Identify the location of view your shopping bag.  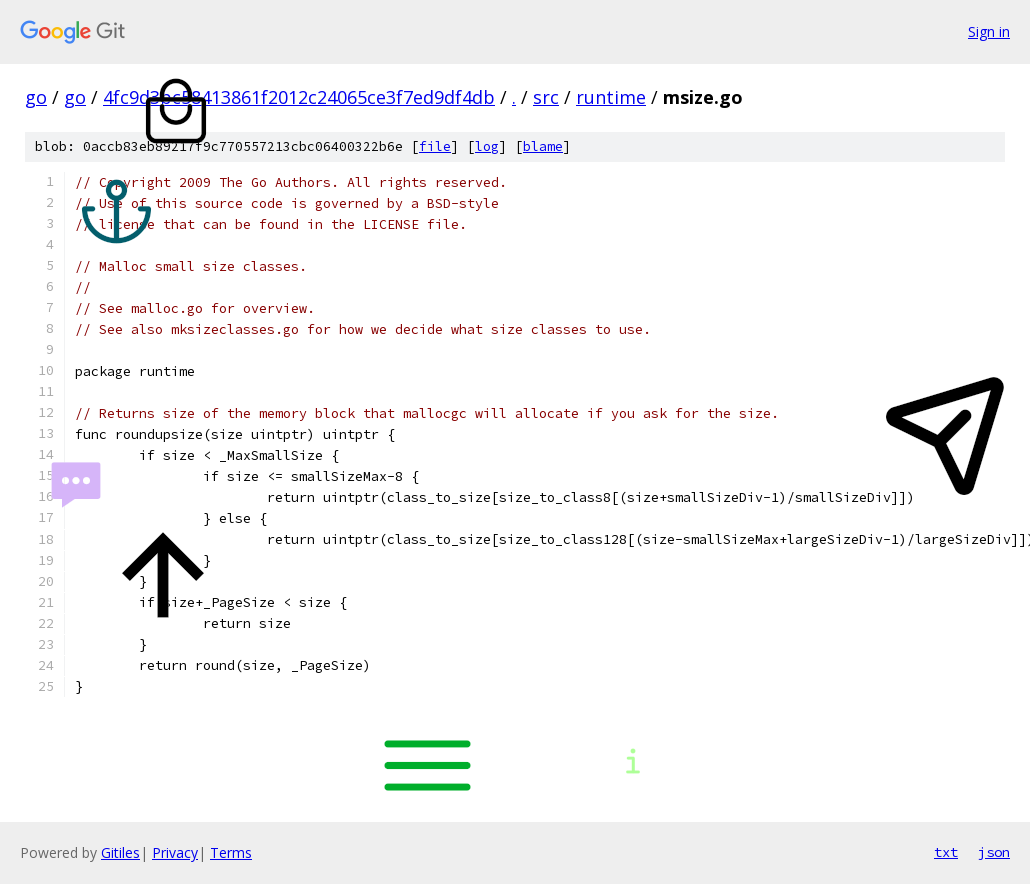
(176, 111).